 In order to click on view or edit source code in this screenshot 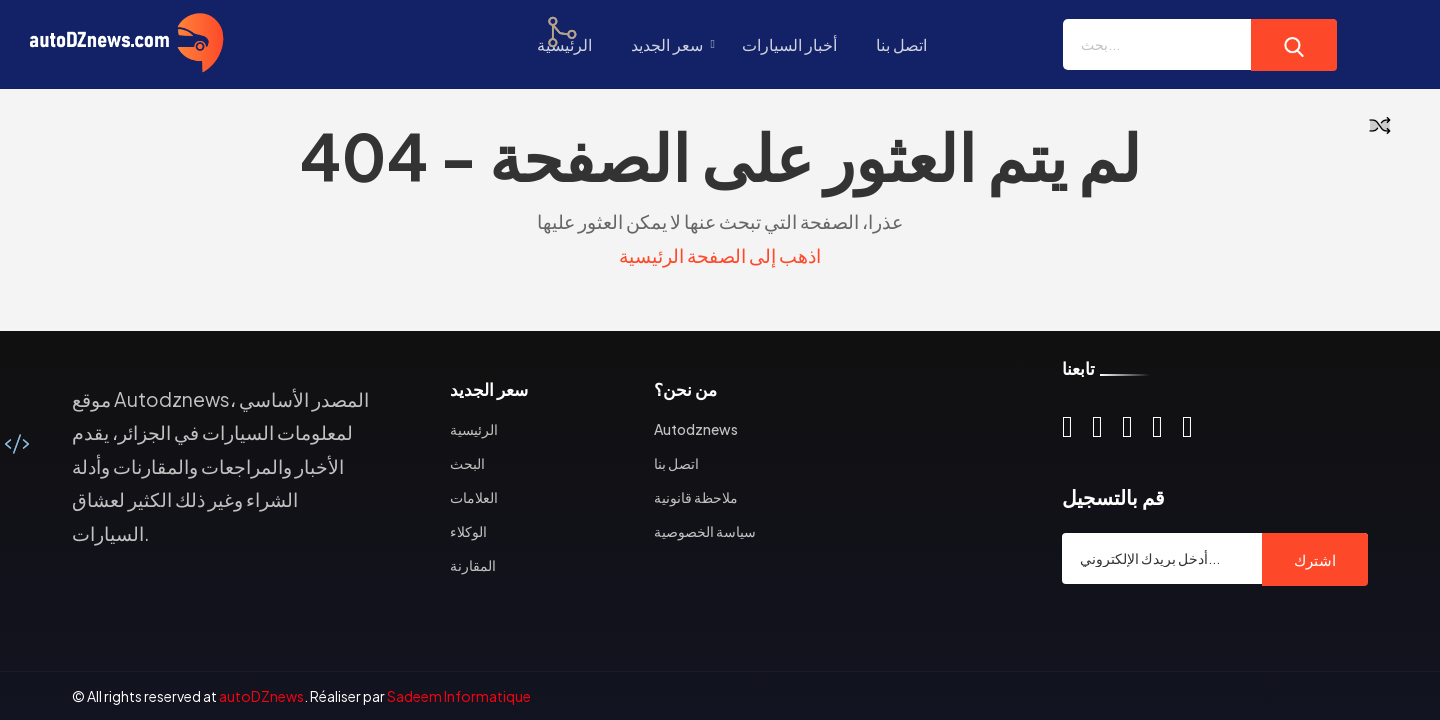, I will do `click(17, 444)`.